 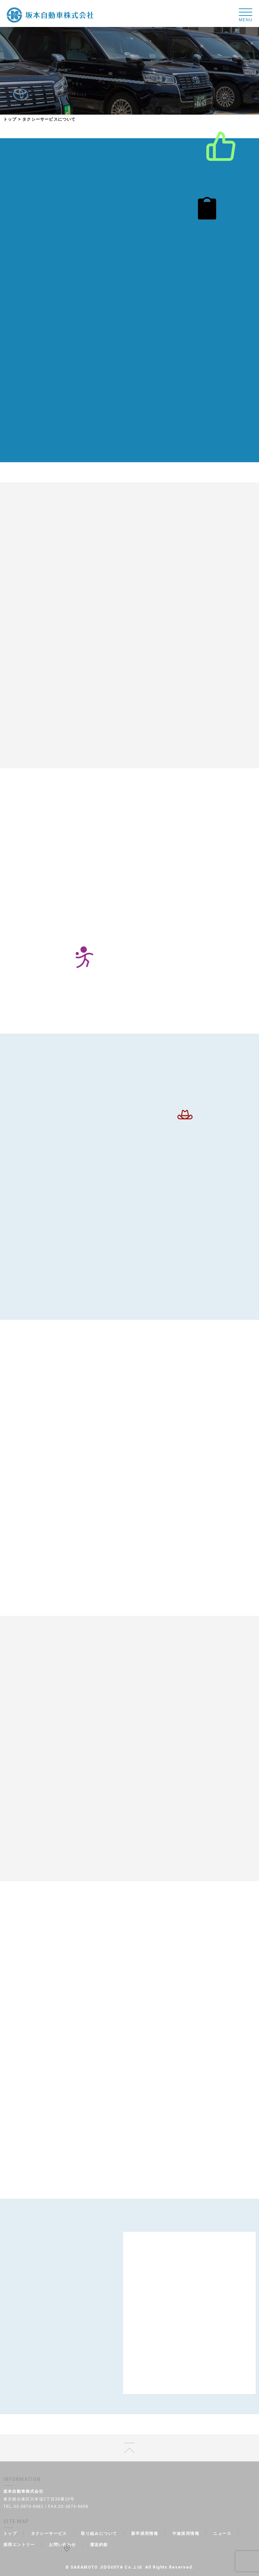 I want to click on copy to clipboard, so click(x=207, y=209).